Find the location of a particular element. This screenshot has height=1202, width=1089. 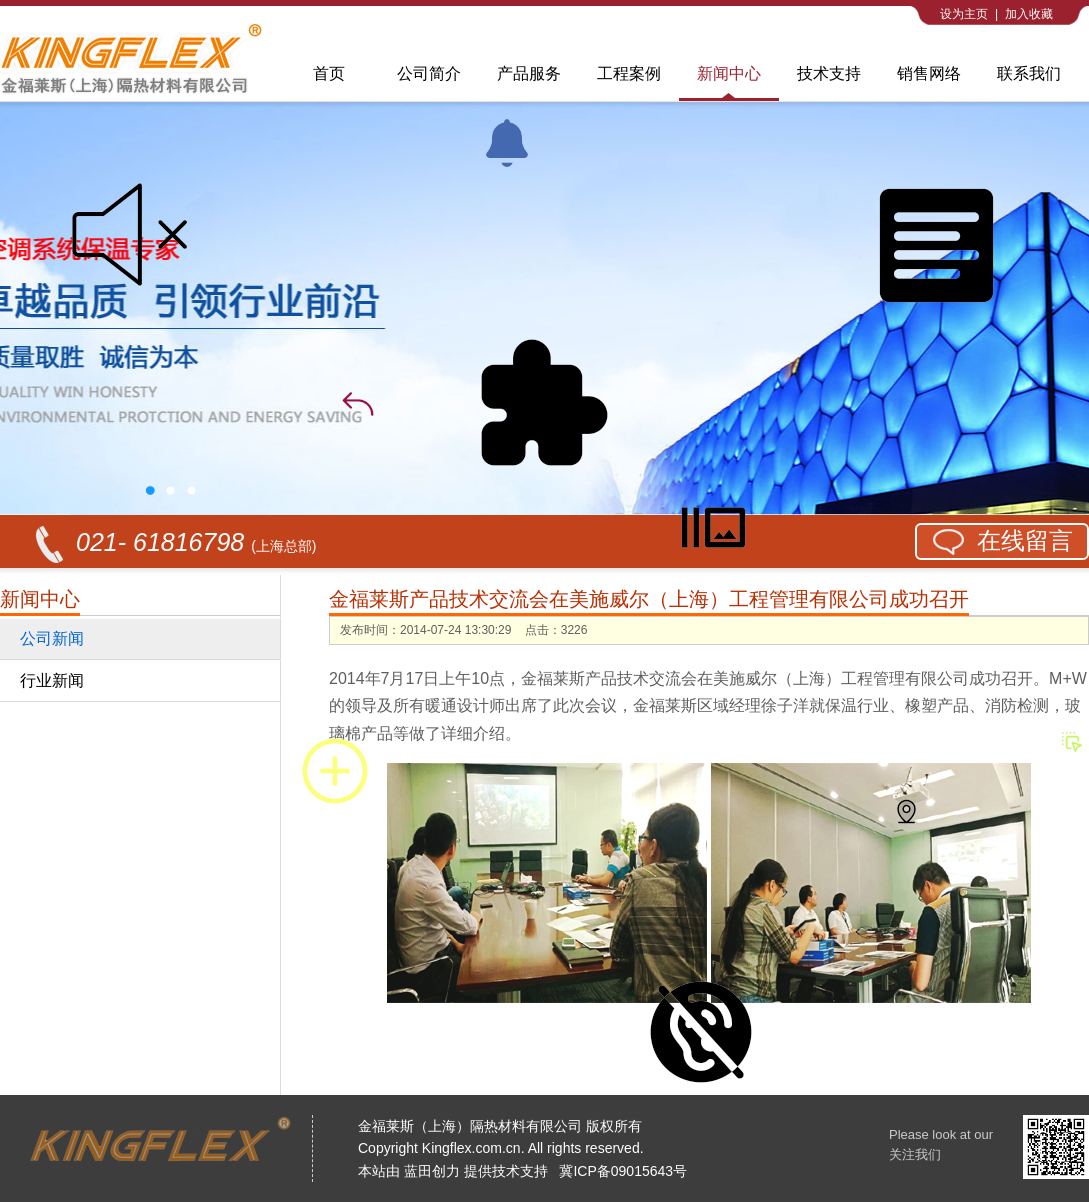

mute audio or sound is located at coordinates (123, 234).